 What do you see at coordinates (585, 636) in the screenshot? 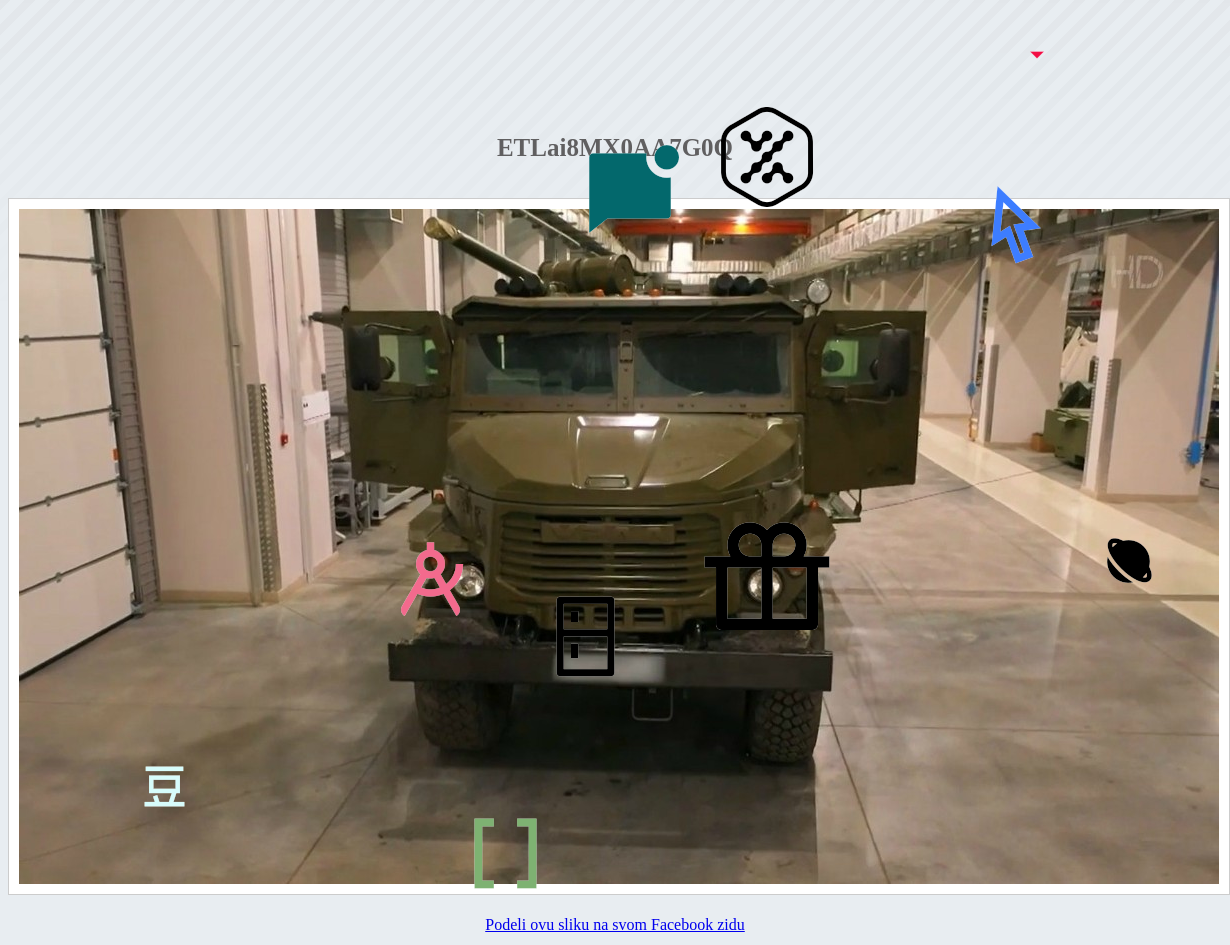
I see `access refrigerator or kitchen appliance controls` at bounding box center [585, 636].